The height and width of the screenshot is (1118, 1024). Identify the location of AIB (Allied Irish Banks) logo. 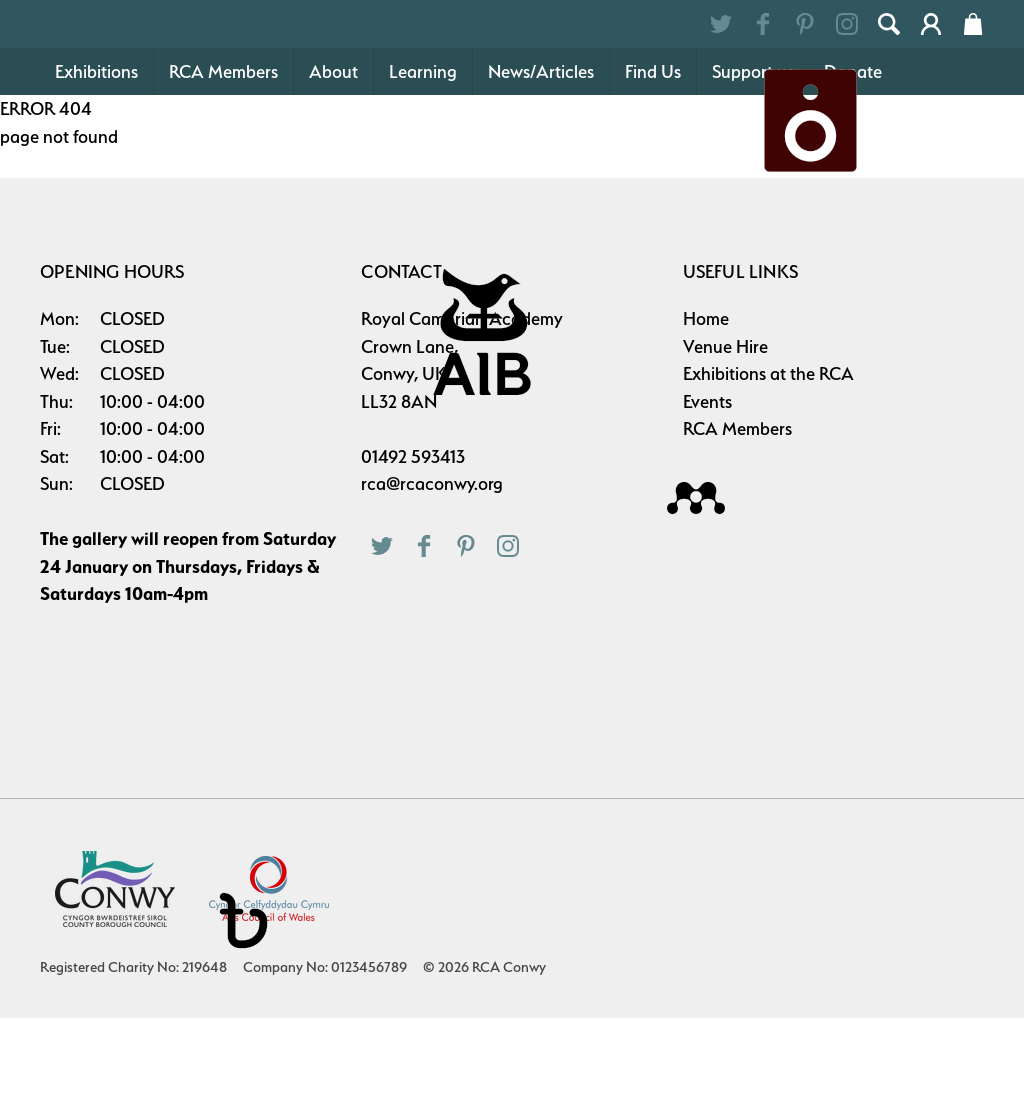
(482, 332).